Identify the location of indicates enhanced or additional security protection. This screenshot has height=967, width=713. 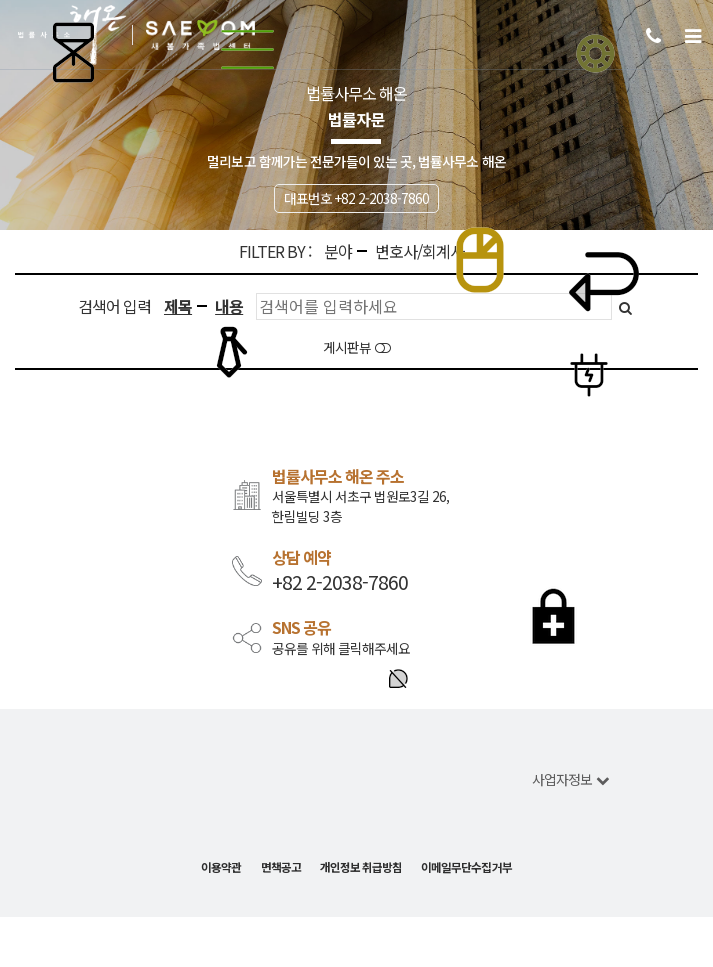
(553, 617).